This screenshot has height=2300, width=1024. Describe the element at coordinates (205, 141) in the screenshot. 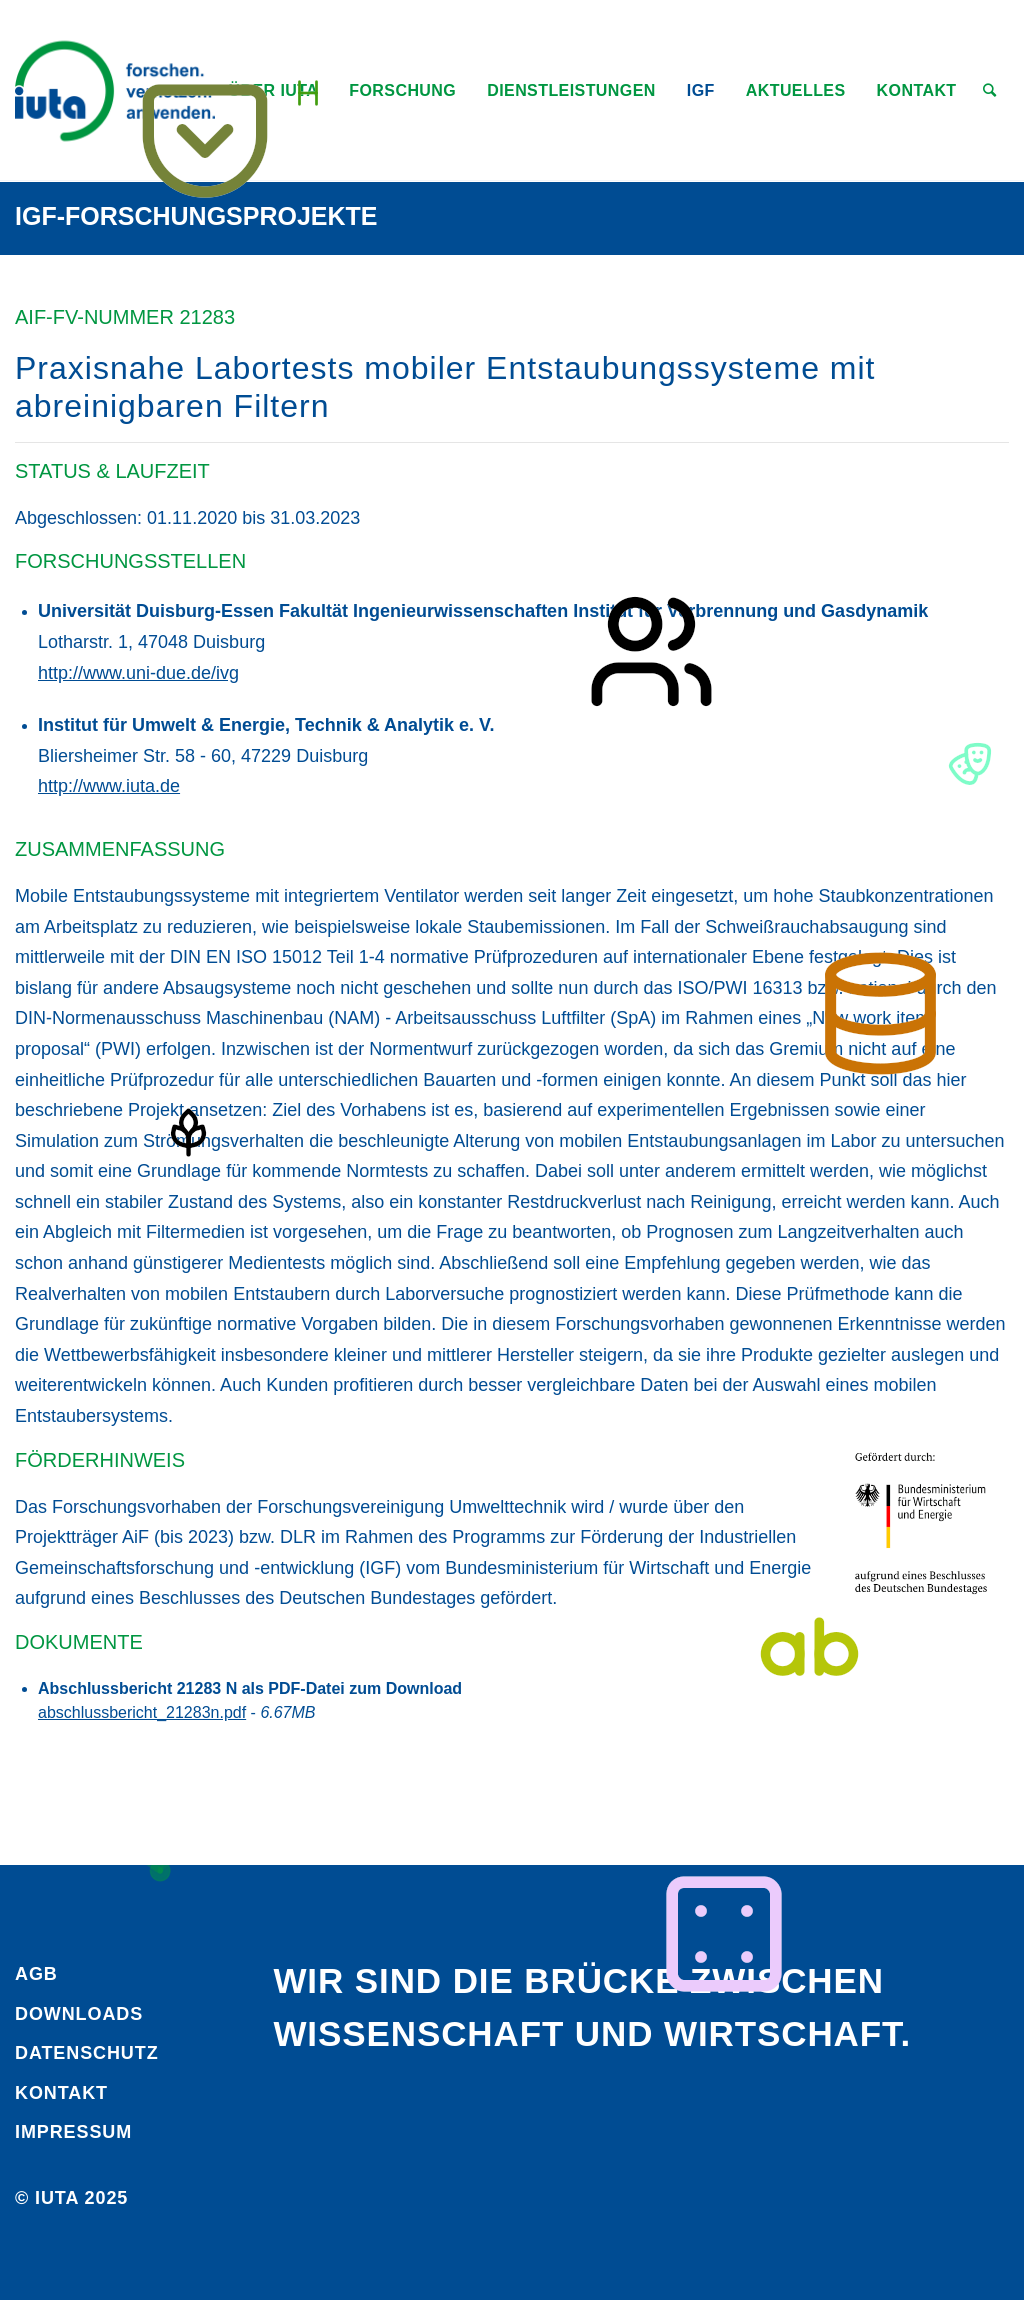

I see `save to pocket for later reading` at that location.